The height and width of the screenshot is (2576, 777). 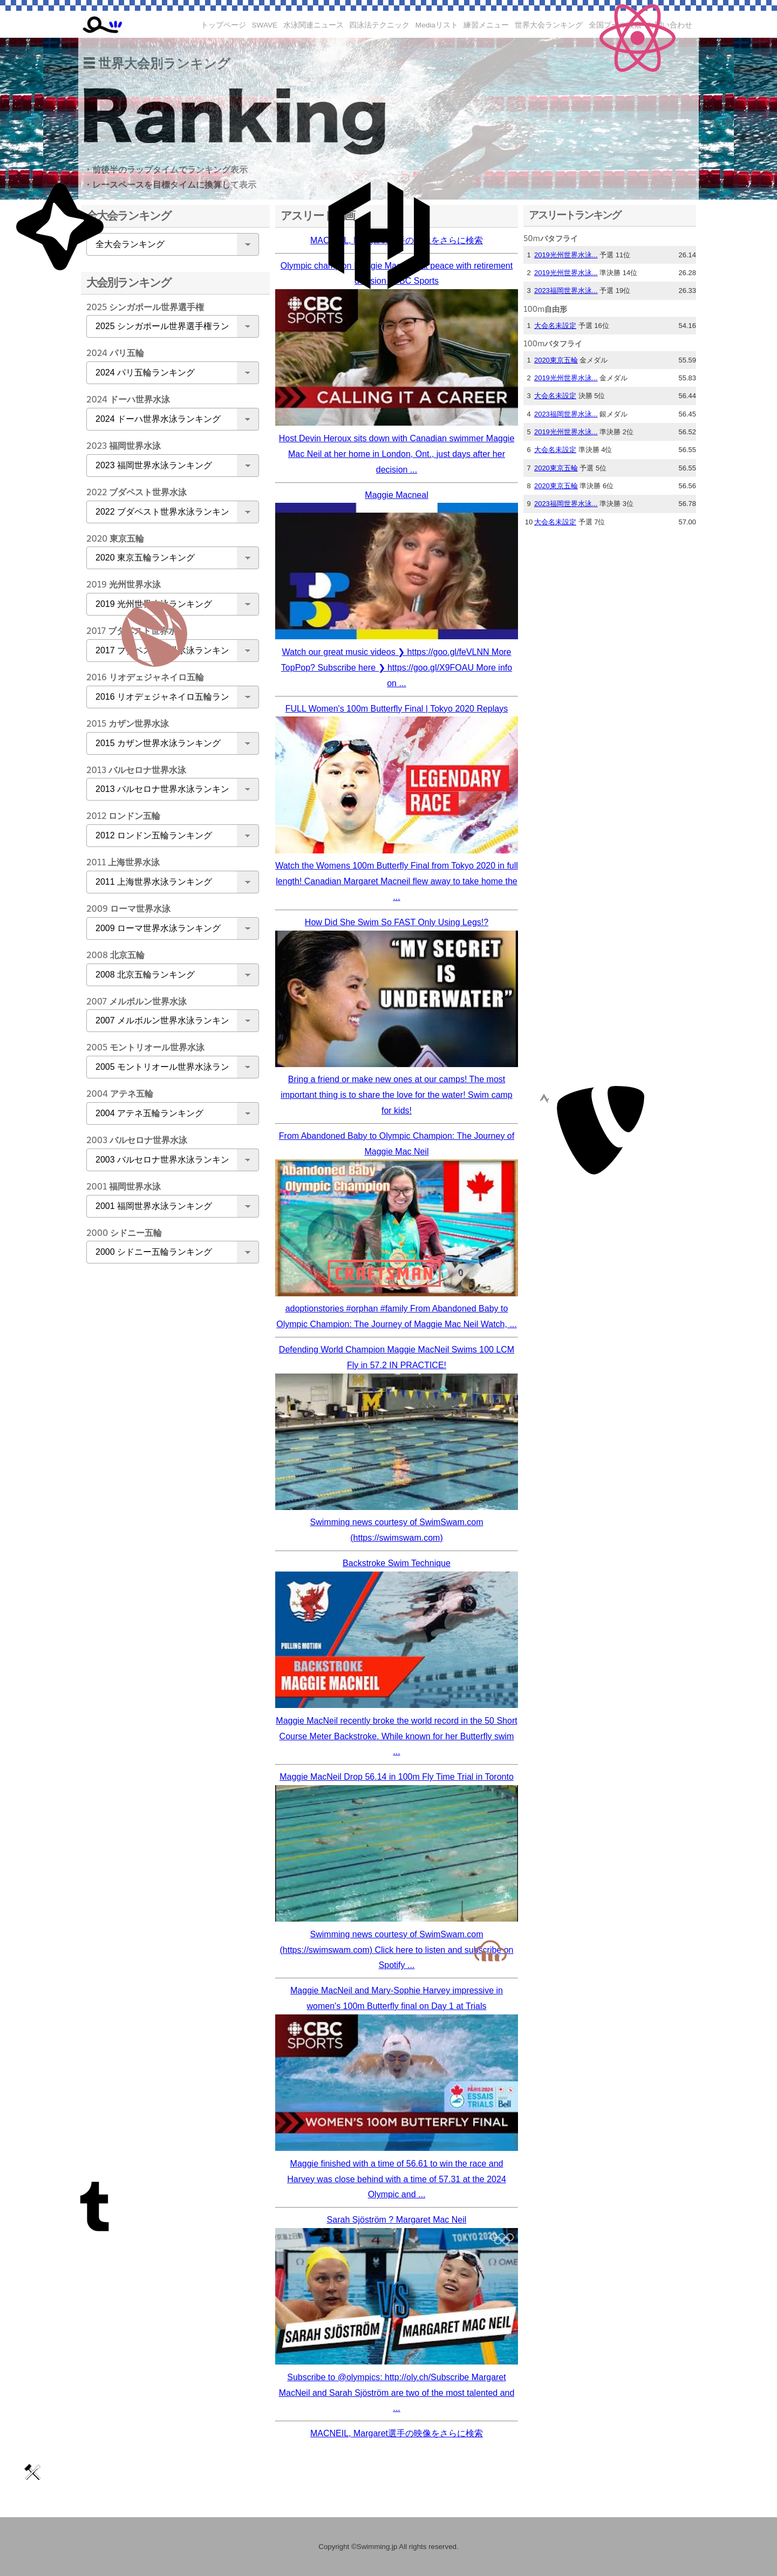 I want to click on craftsman brand logo, so click(x=384, y=1273).